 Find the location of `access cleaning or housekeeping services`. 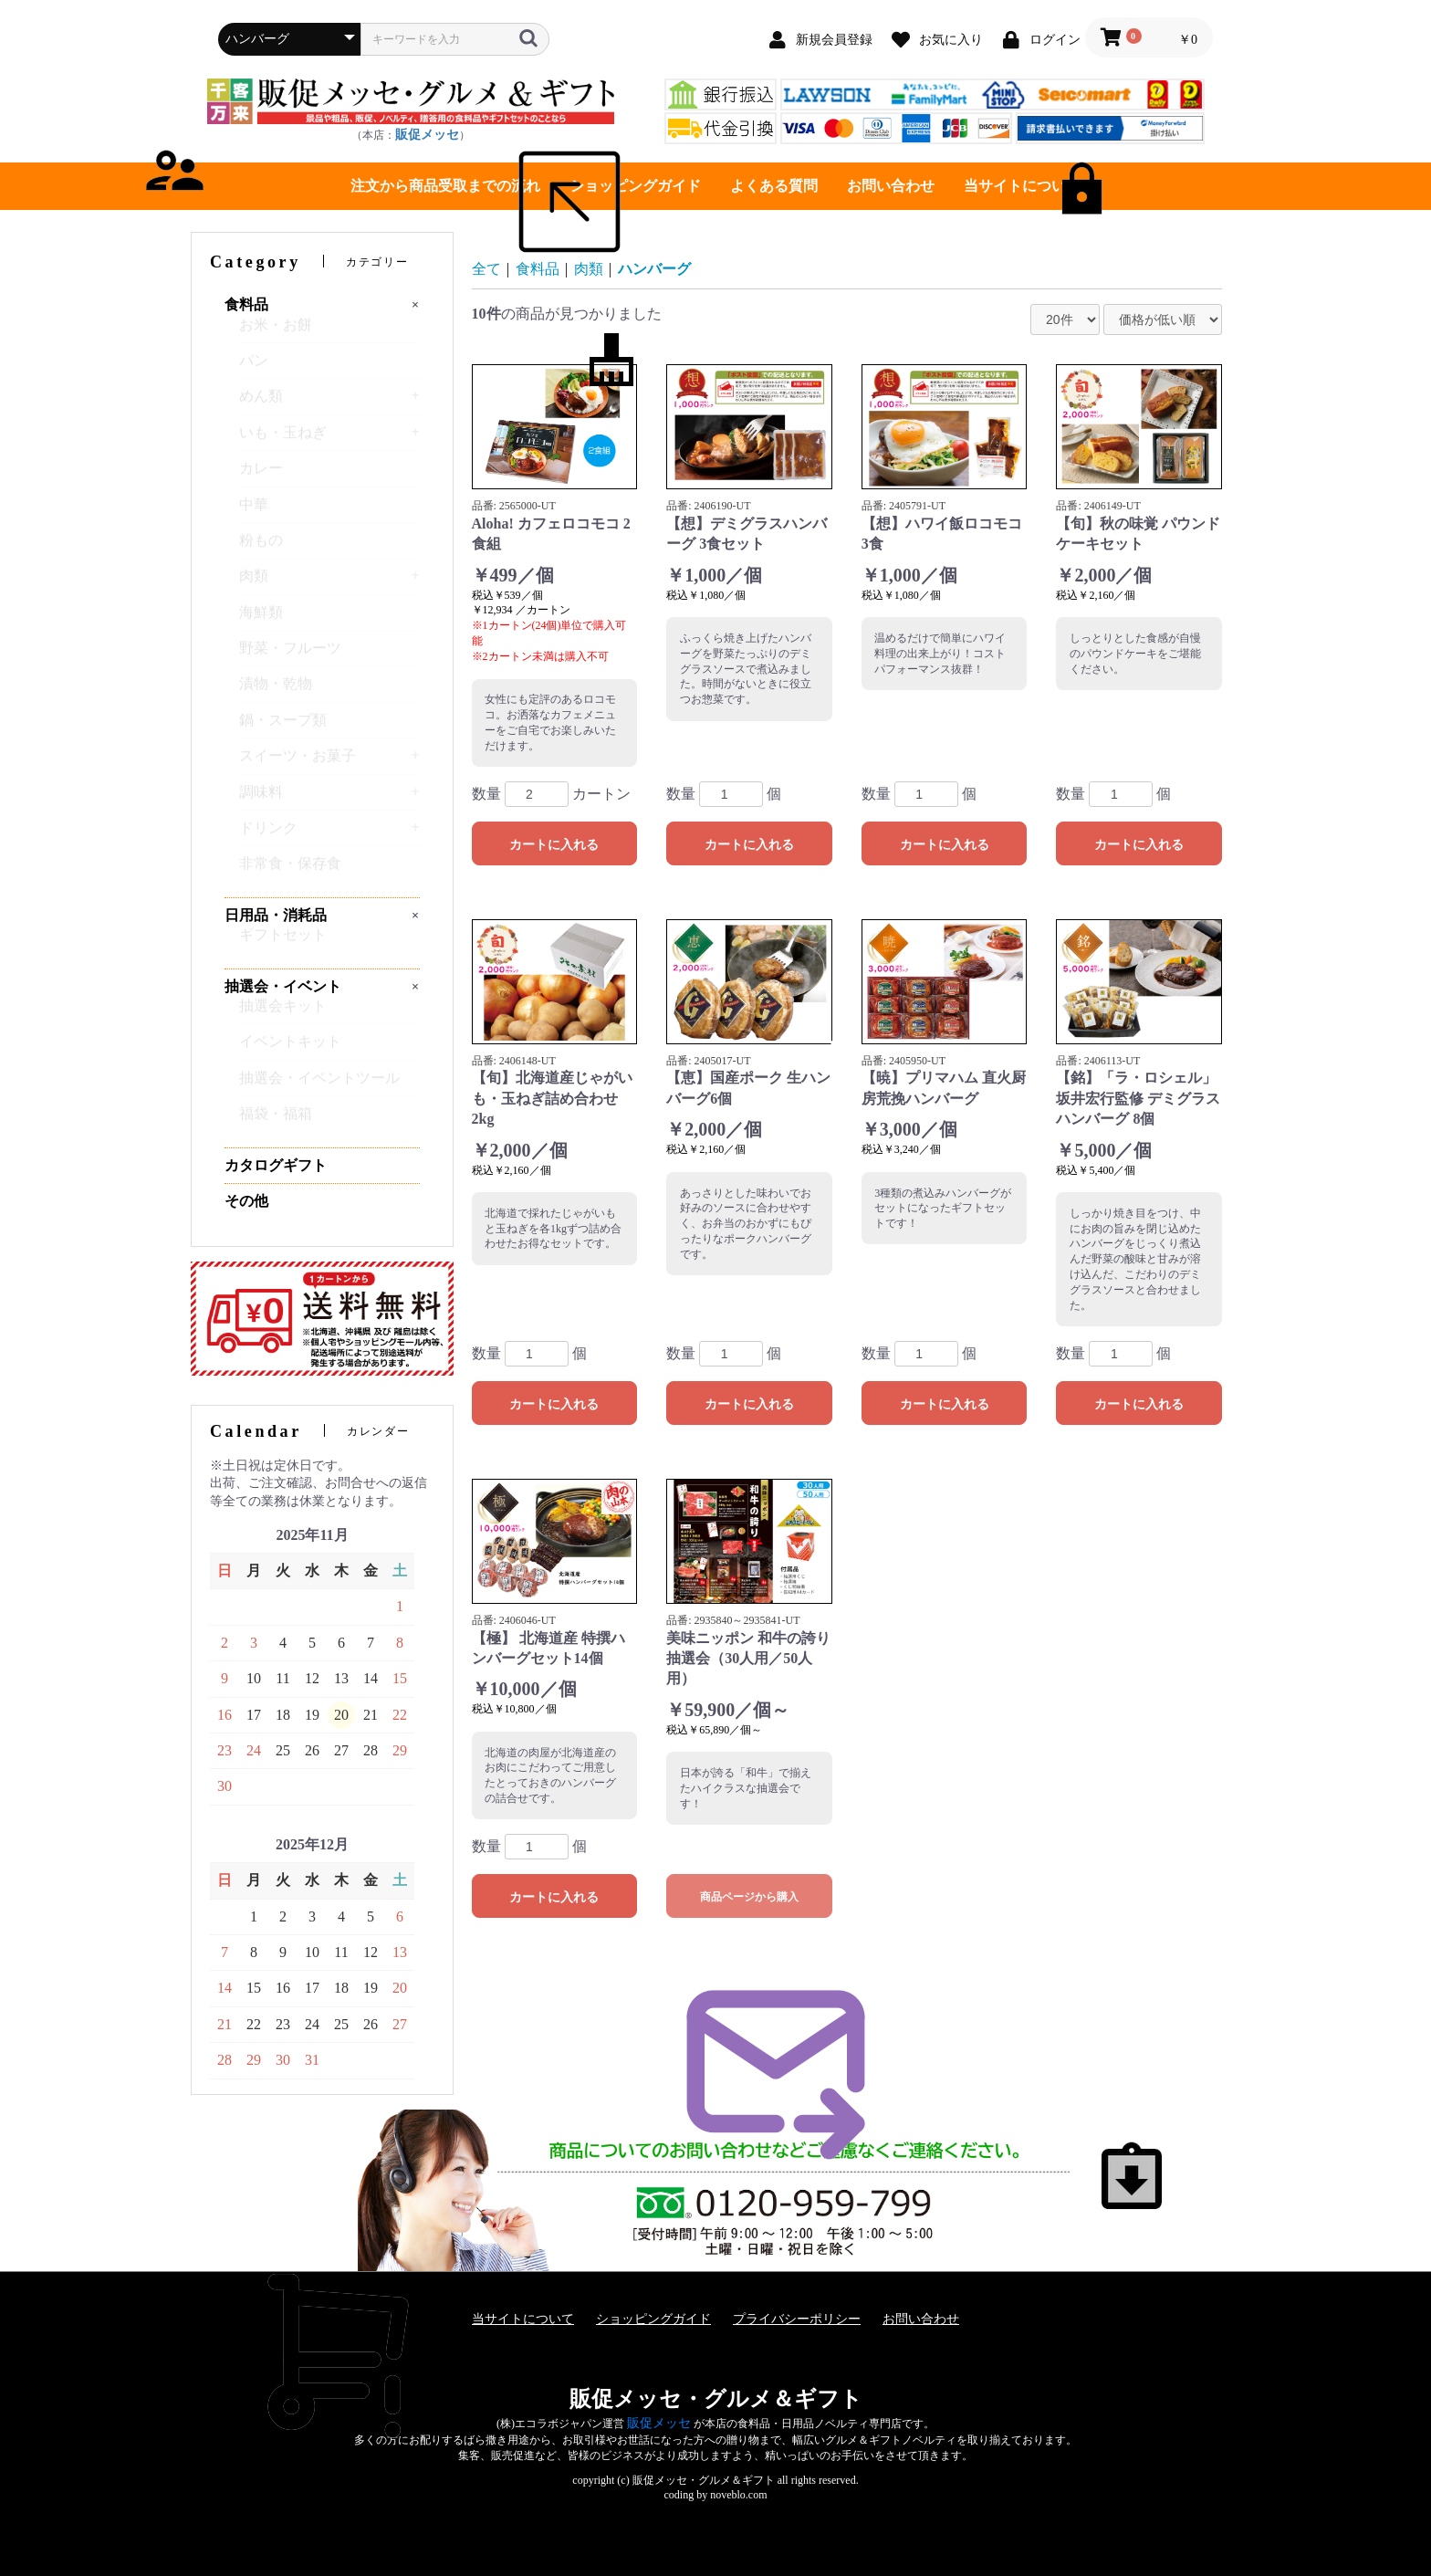

access cleaning or housekeeping services is located at coordinates (611, 360).